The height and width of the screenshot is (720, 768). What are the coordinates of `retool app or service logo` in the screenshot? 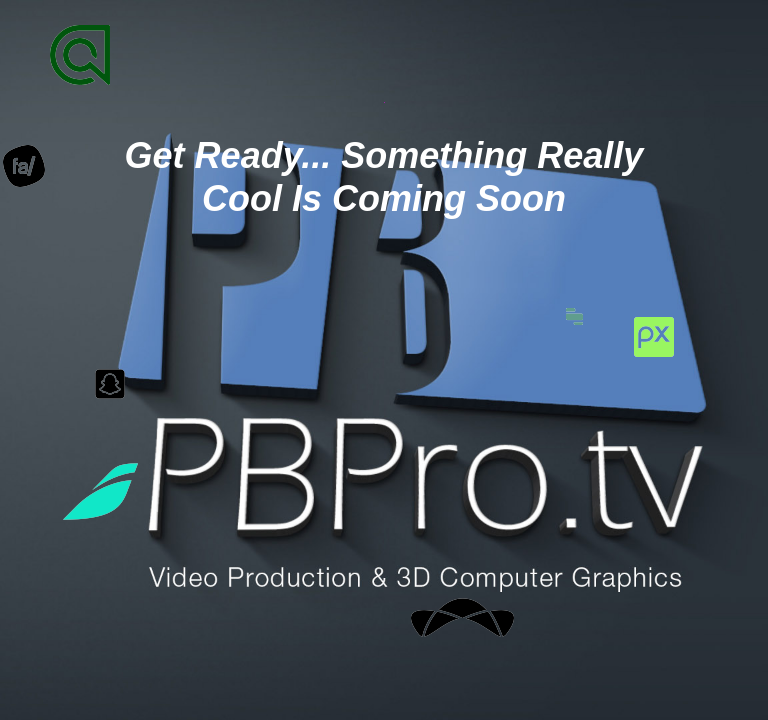 It's located at (574, 316).